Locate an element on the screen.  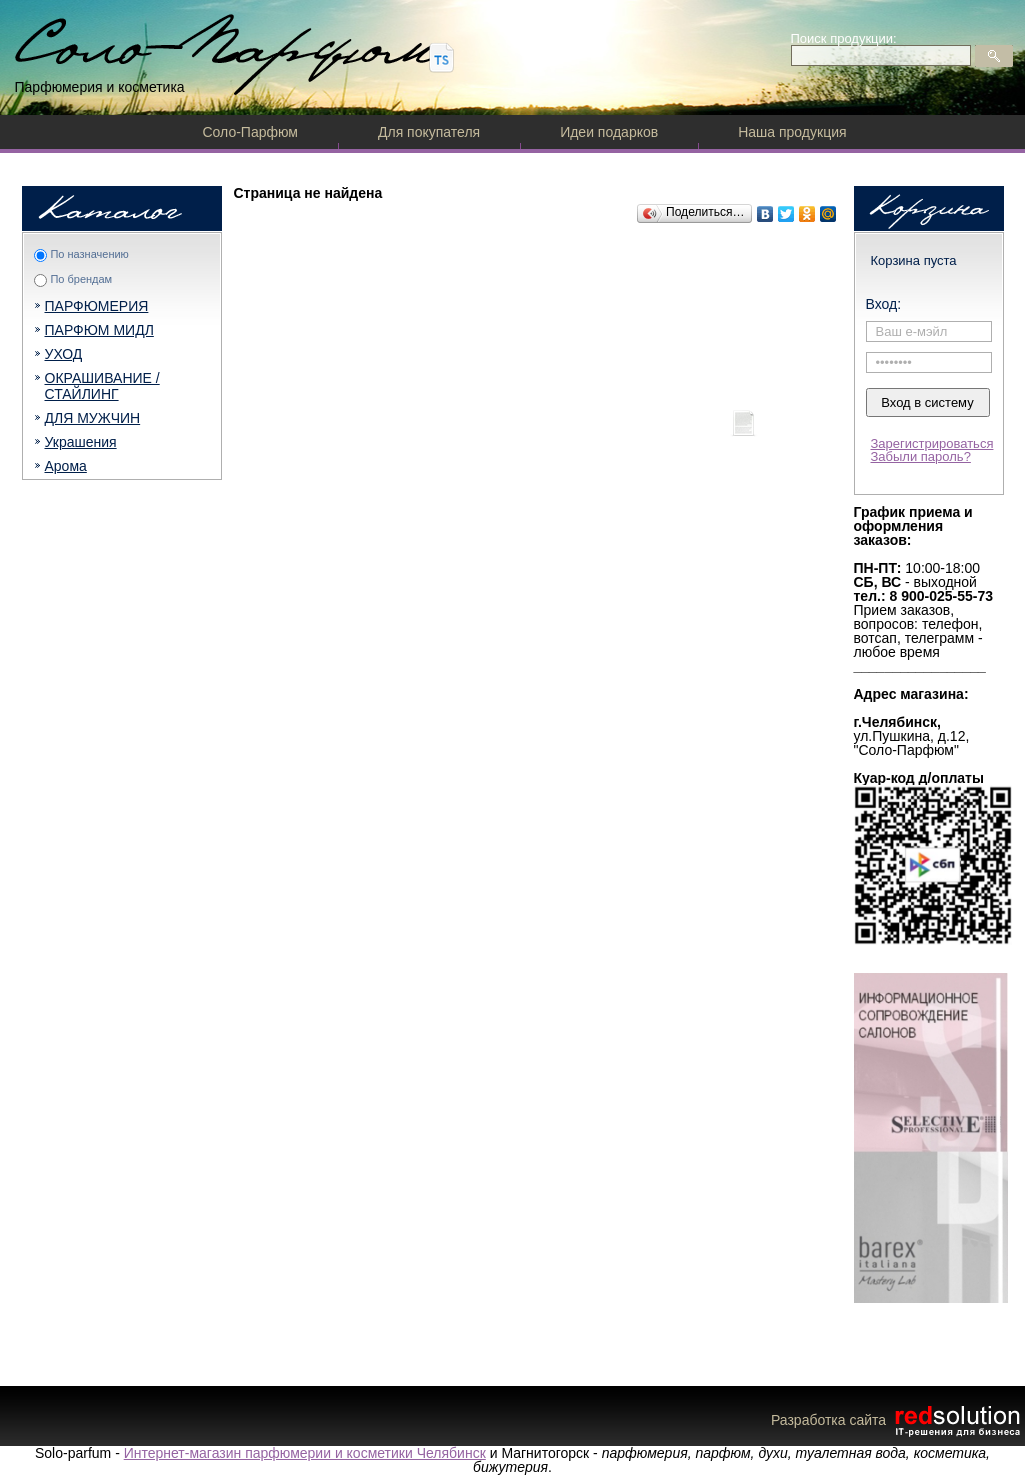
a typescript source code file is located at coordinates (441, 57).